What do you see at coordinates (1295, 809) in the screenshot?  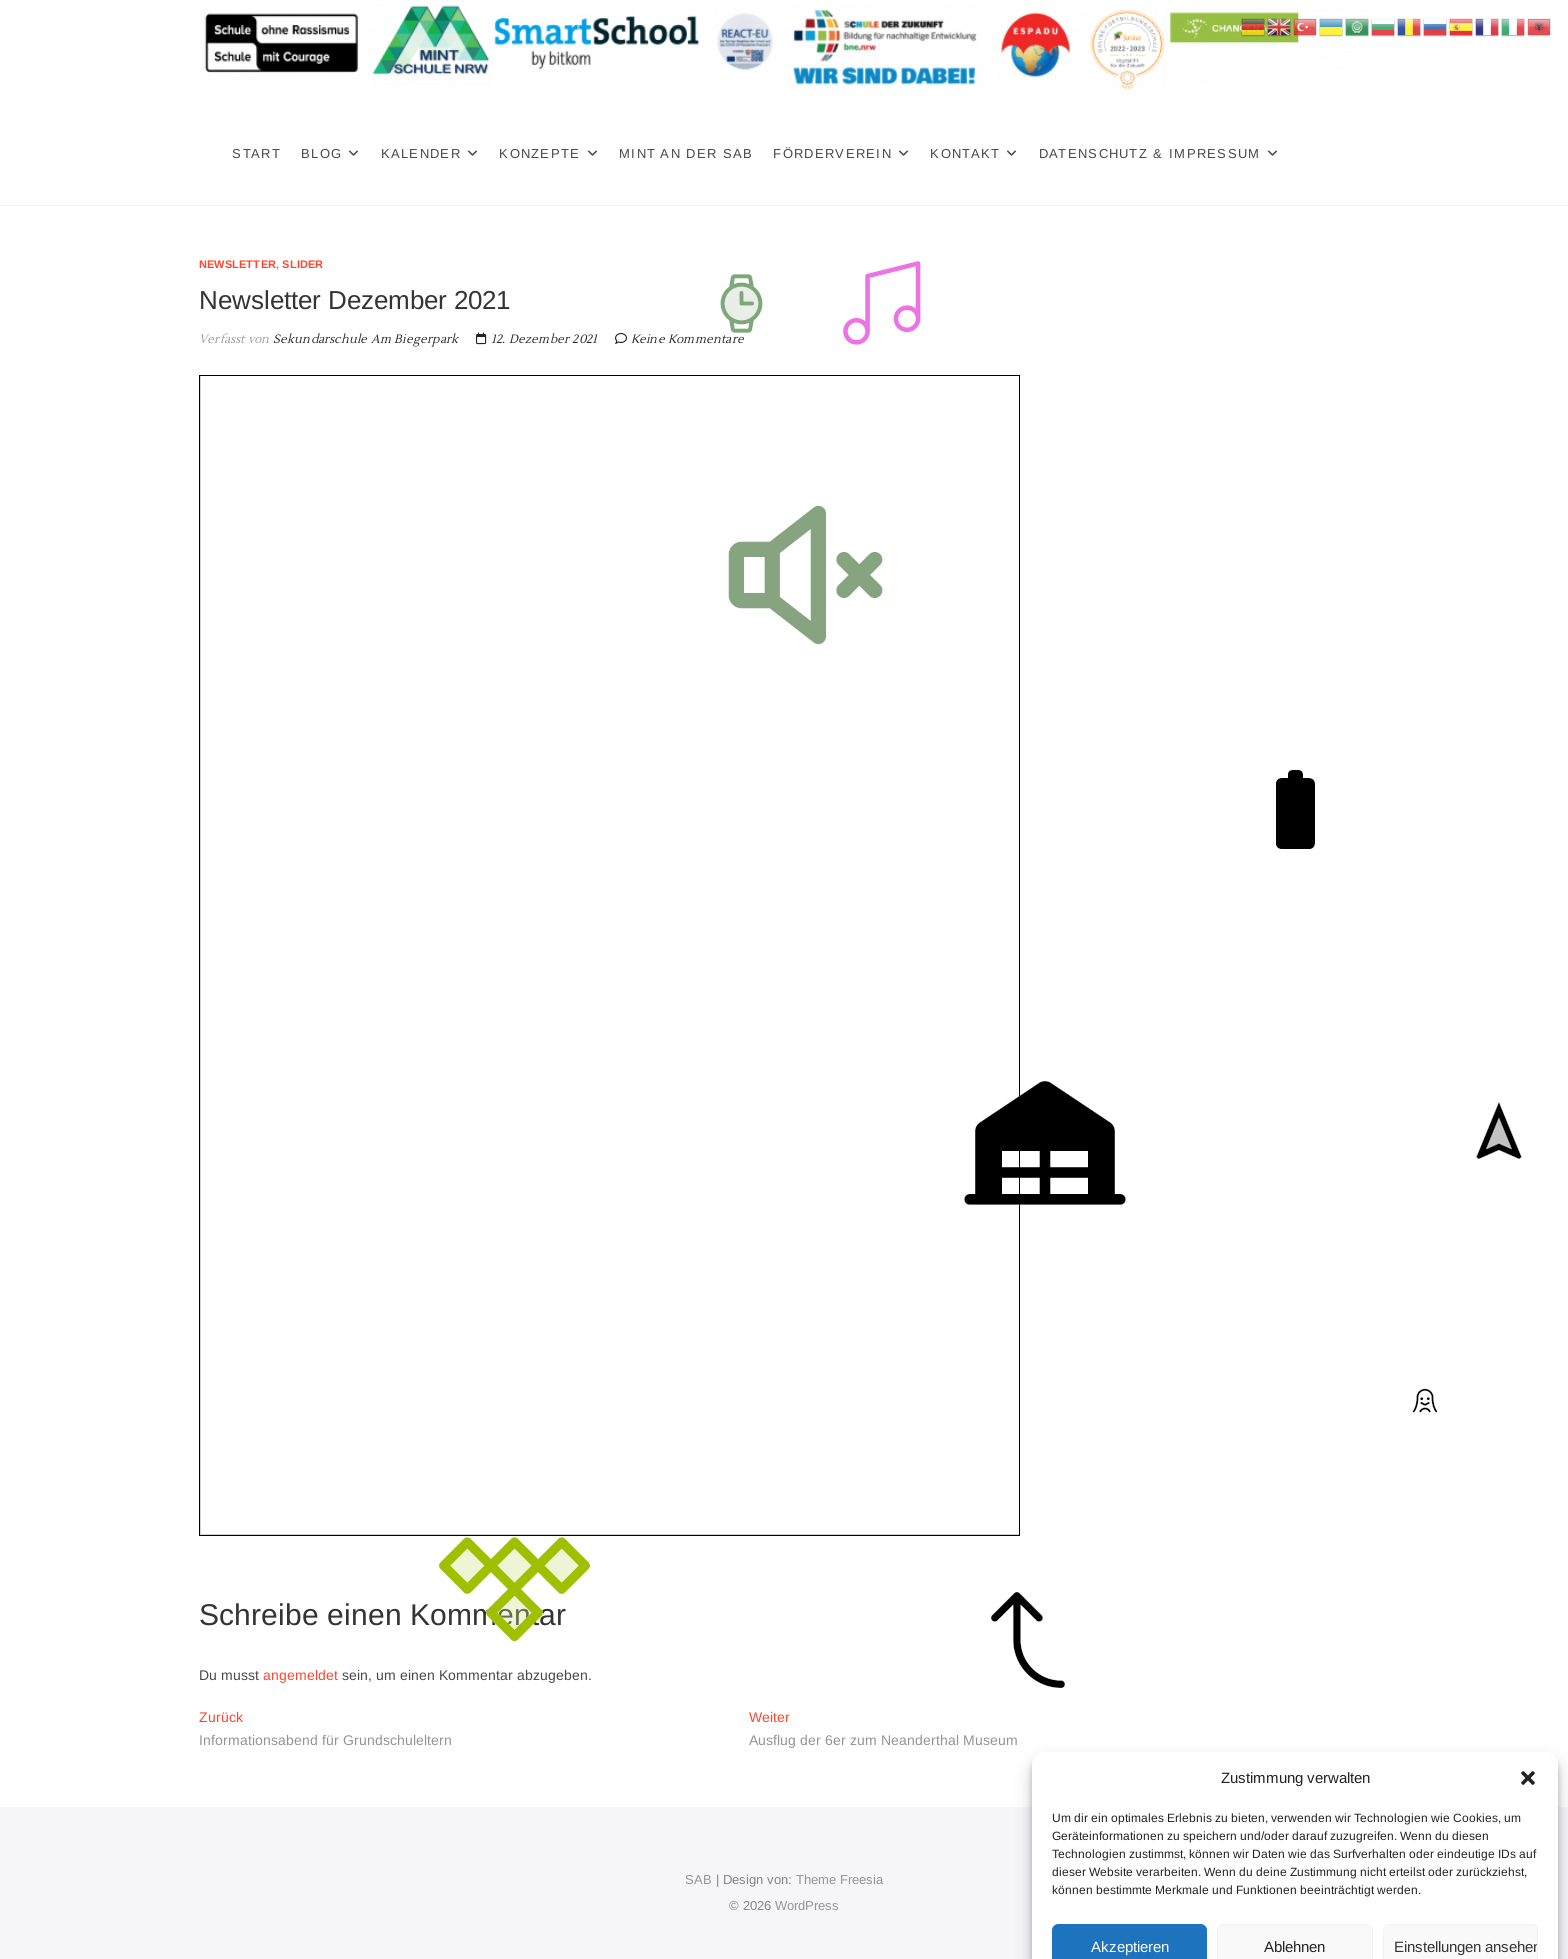 I see `view current battery level` at bounding box center [1295, 809].